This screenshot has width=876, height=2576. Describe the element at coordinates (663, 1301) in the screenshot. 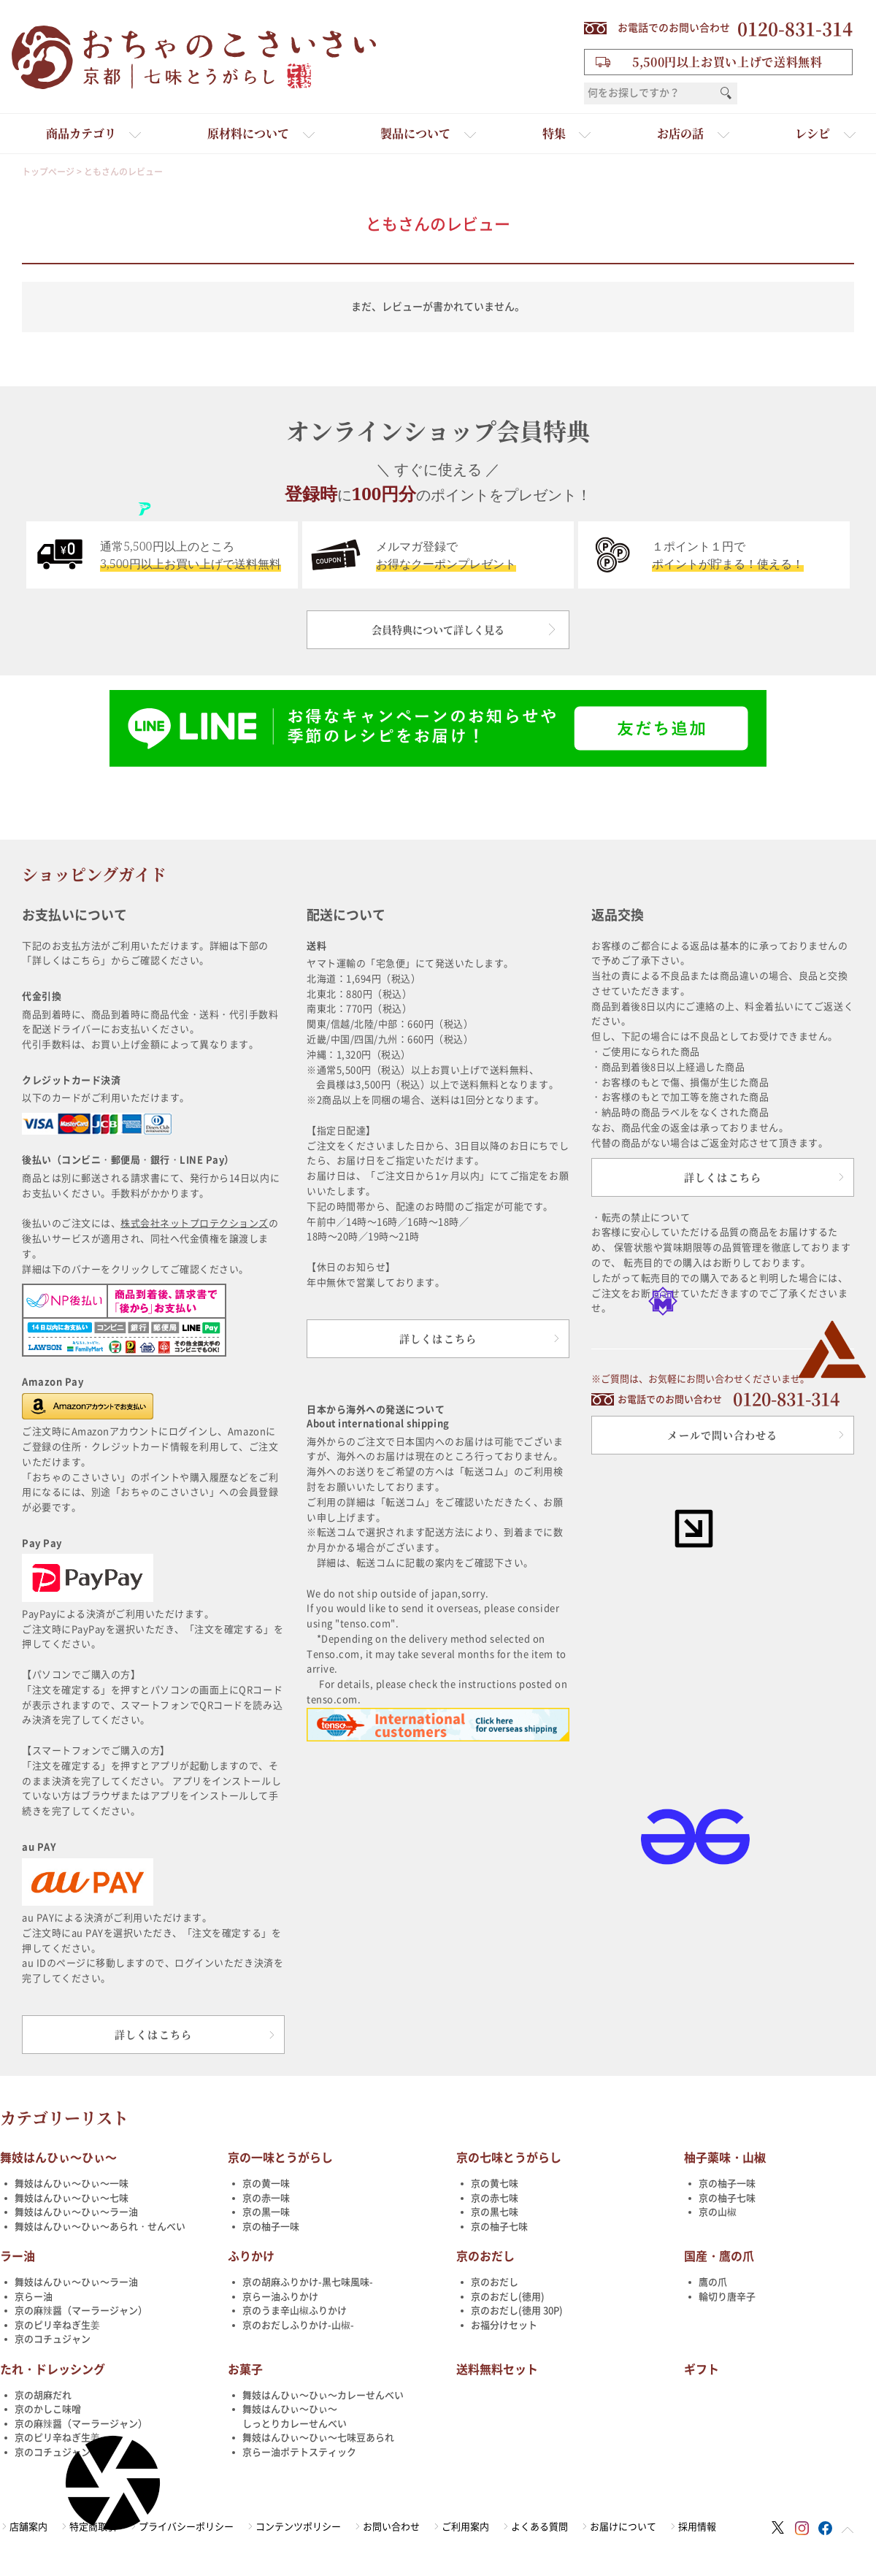

I see `cairo metro official app or service` at that location.